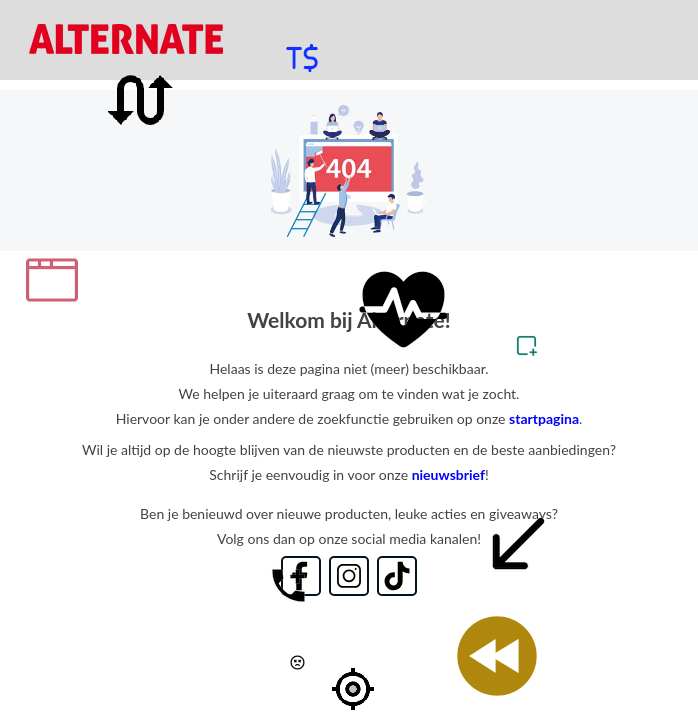  I want to click on center map on your current location, so click(353, 689).